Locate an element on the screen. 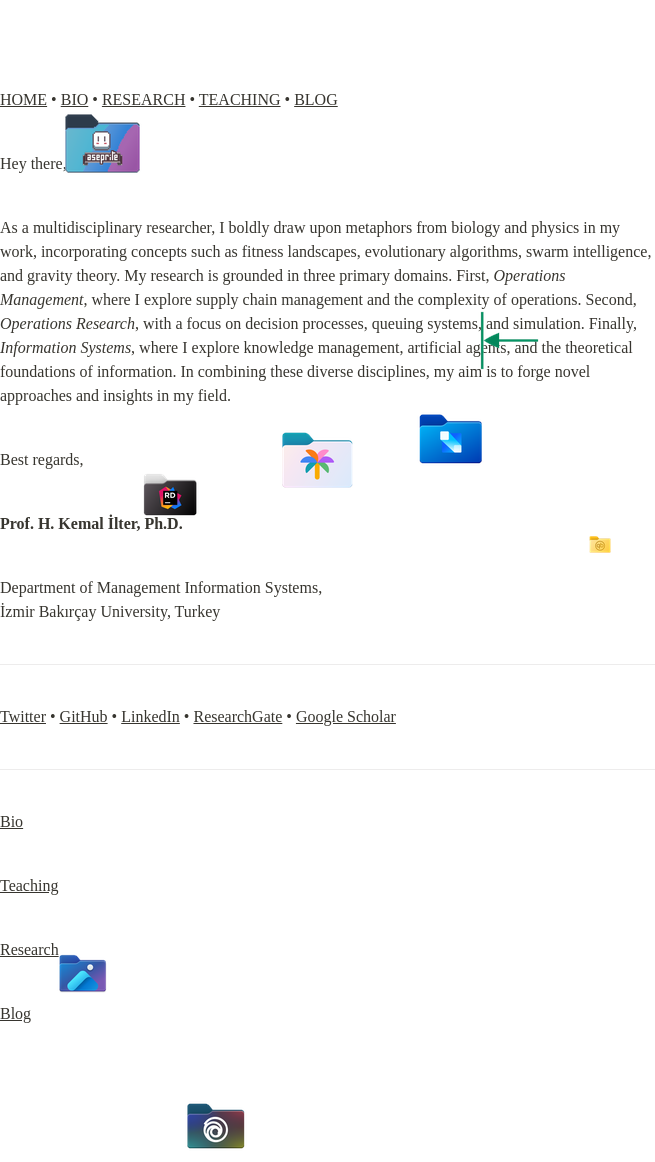 The height and width of the screenshot is (1162, 655). open wondershare mirrorgo files folder is located at coordinates (450, 440).